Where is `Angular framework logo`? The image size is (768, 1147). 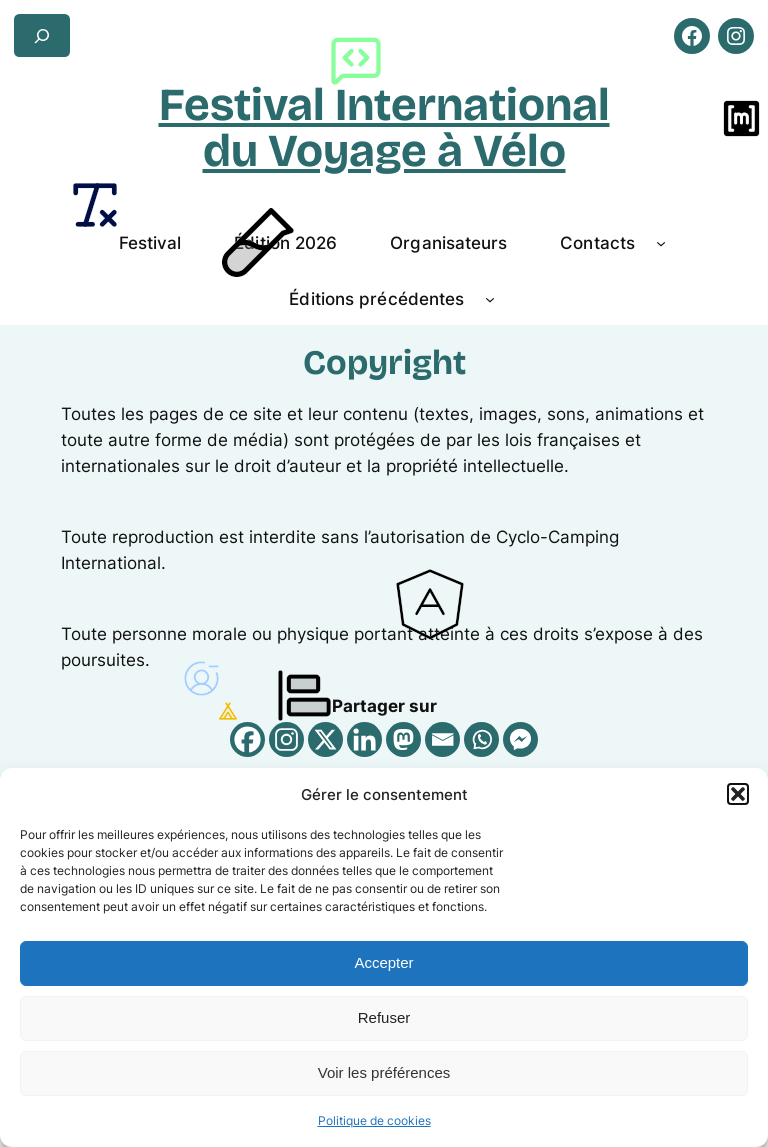
Angular framework logo is located at coordinates (430, 603).